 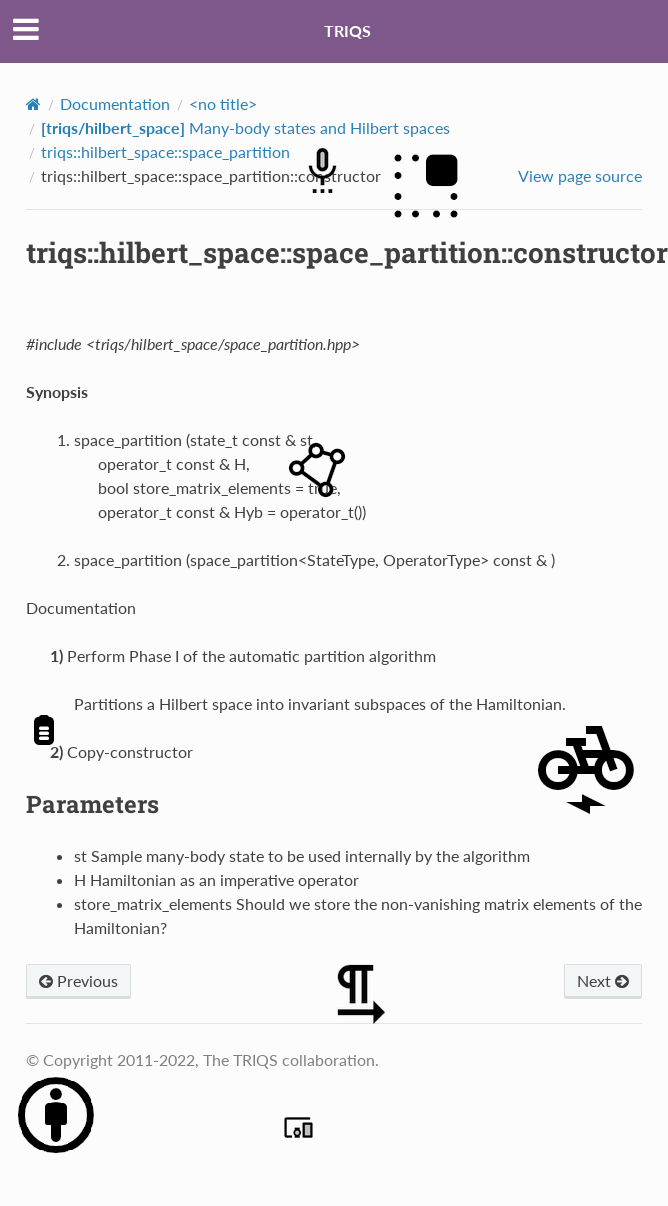 I want to click on view other connected devices, so click(x=298, y=1127).